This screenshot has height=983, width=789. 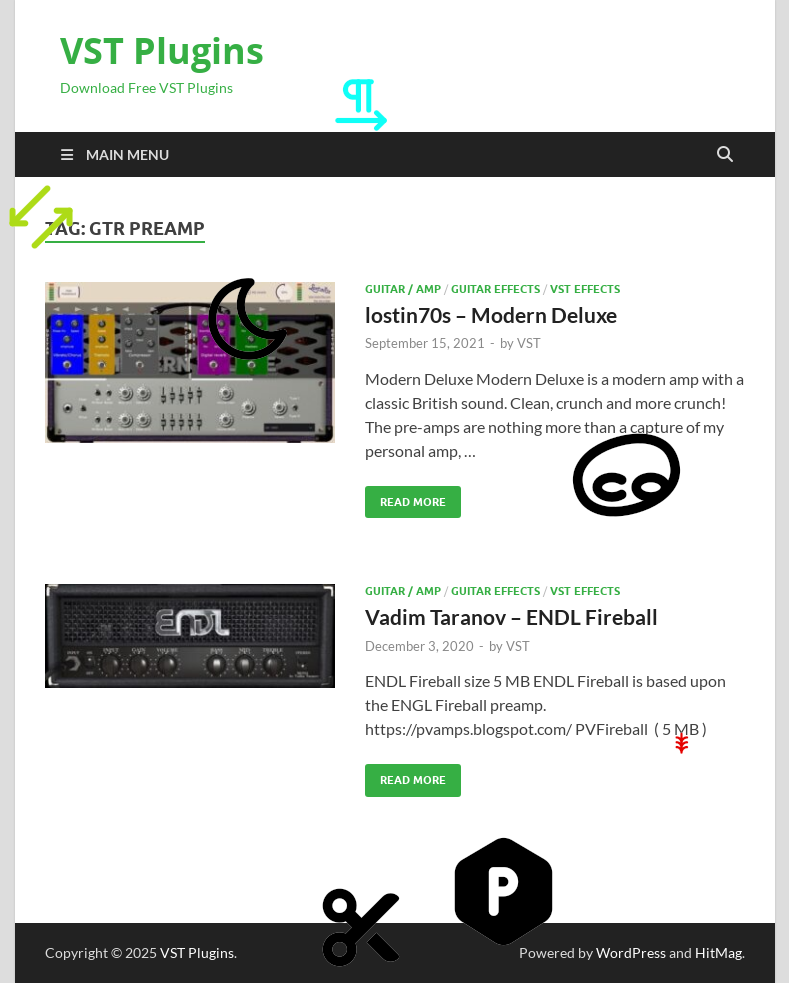 I want to click on cut selected content, so click(x=361, y=927).